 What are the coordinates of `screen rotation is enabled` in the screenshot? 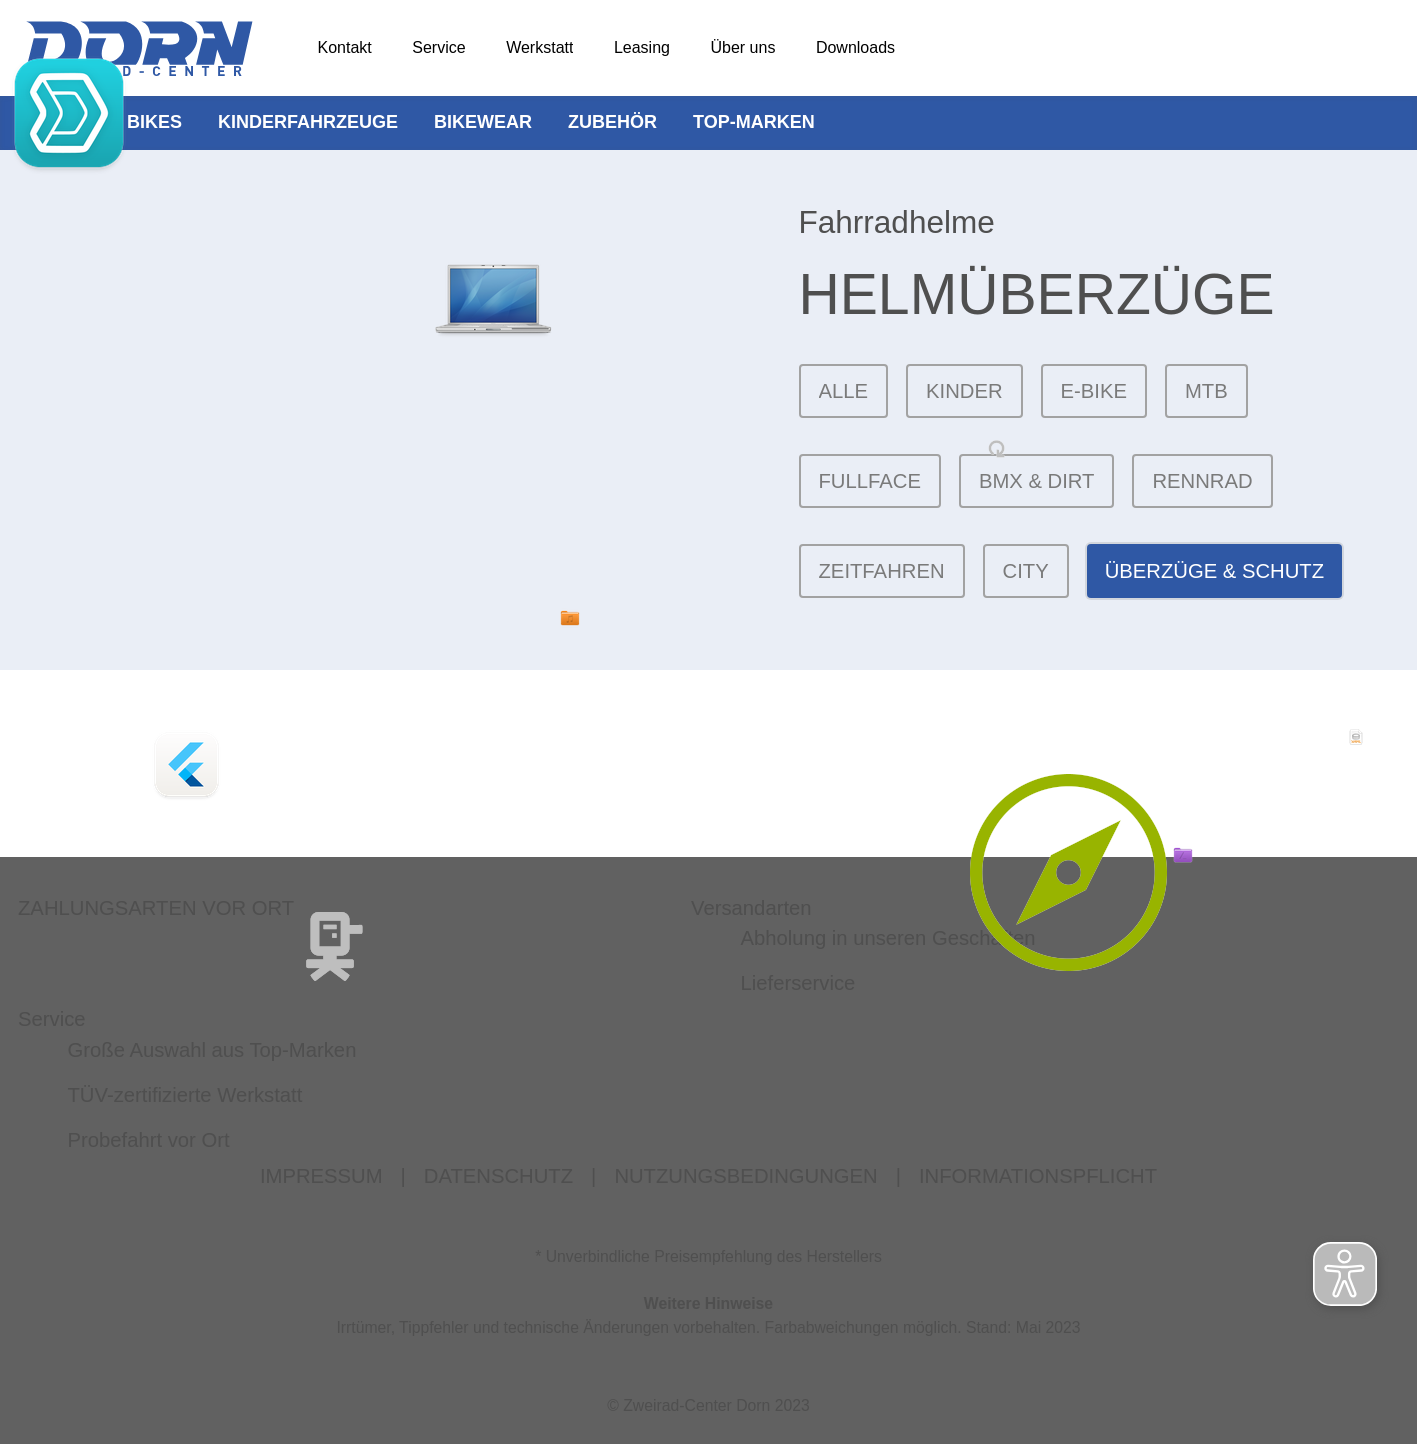 It's located at (996, 449).